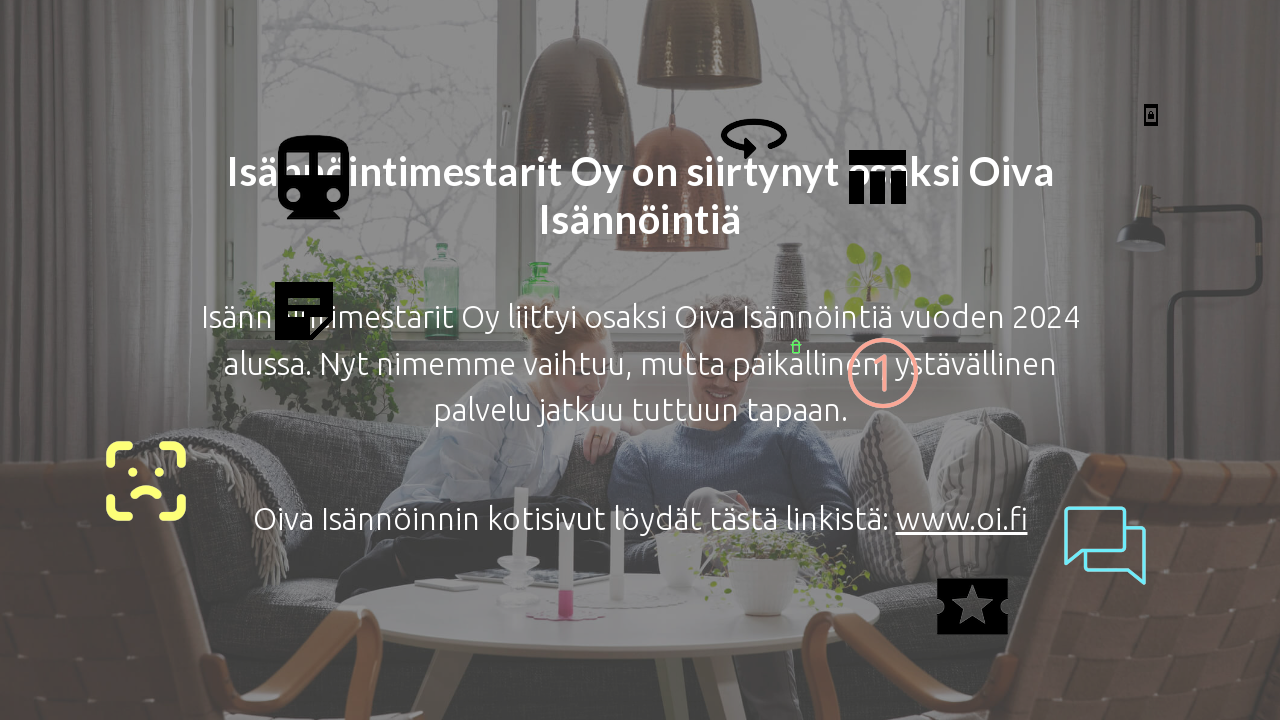 This screenshot has width=1280, height=720. I want to click on view data in table format, so click(876, 177).